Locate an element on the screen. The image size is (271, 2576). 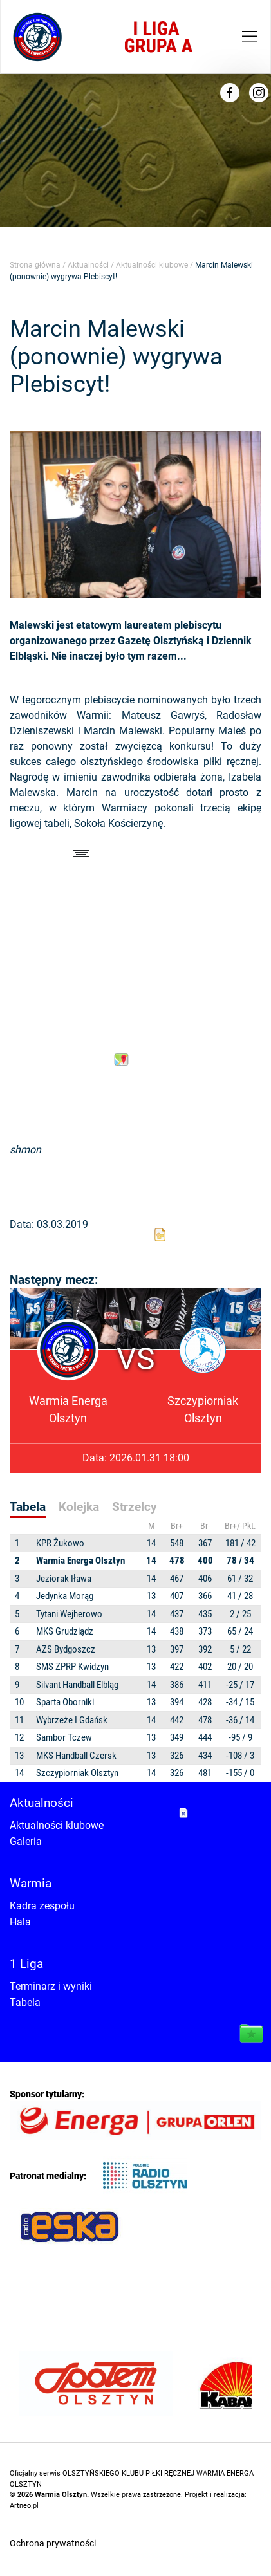
a libreoffice draw document file is located at coordinates (160, 1234).